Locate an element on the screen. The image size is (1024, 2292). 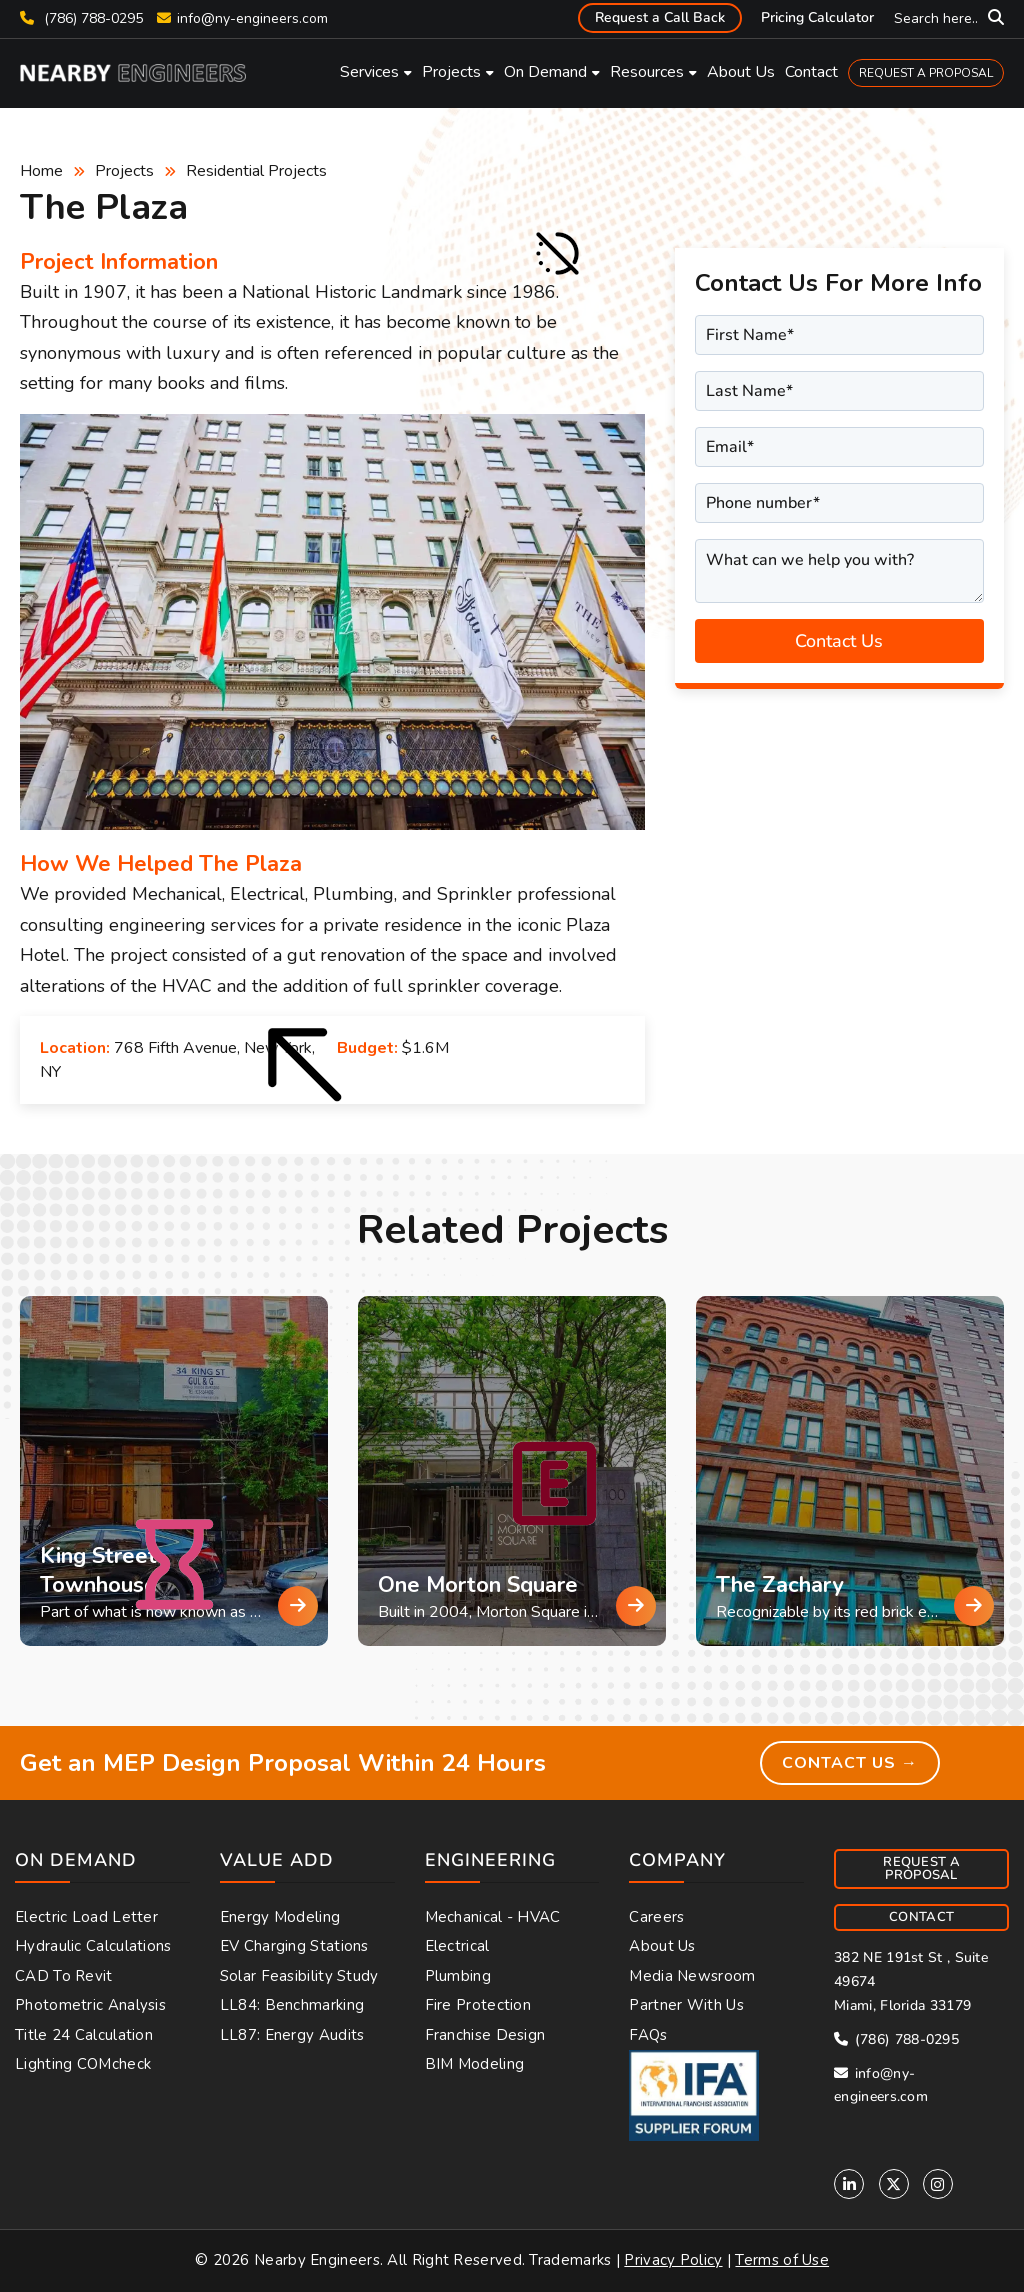
timer or duration tracking disabled is located at coordinates (557, 253).